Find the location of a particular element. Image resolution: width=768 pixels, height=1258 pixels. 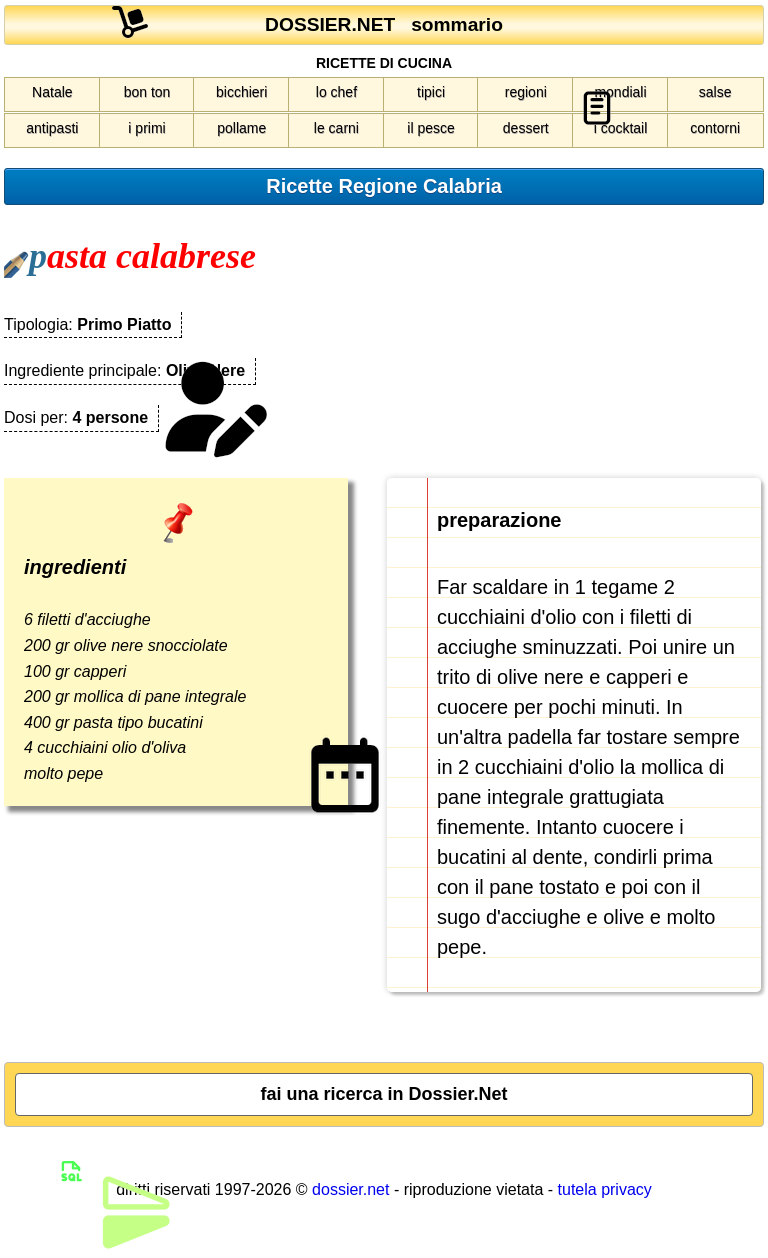

open or view an SQL database file is located at coordinates (71, 1172).